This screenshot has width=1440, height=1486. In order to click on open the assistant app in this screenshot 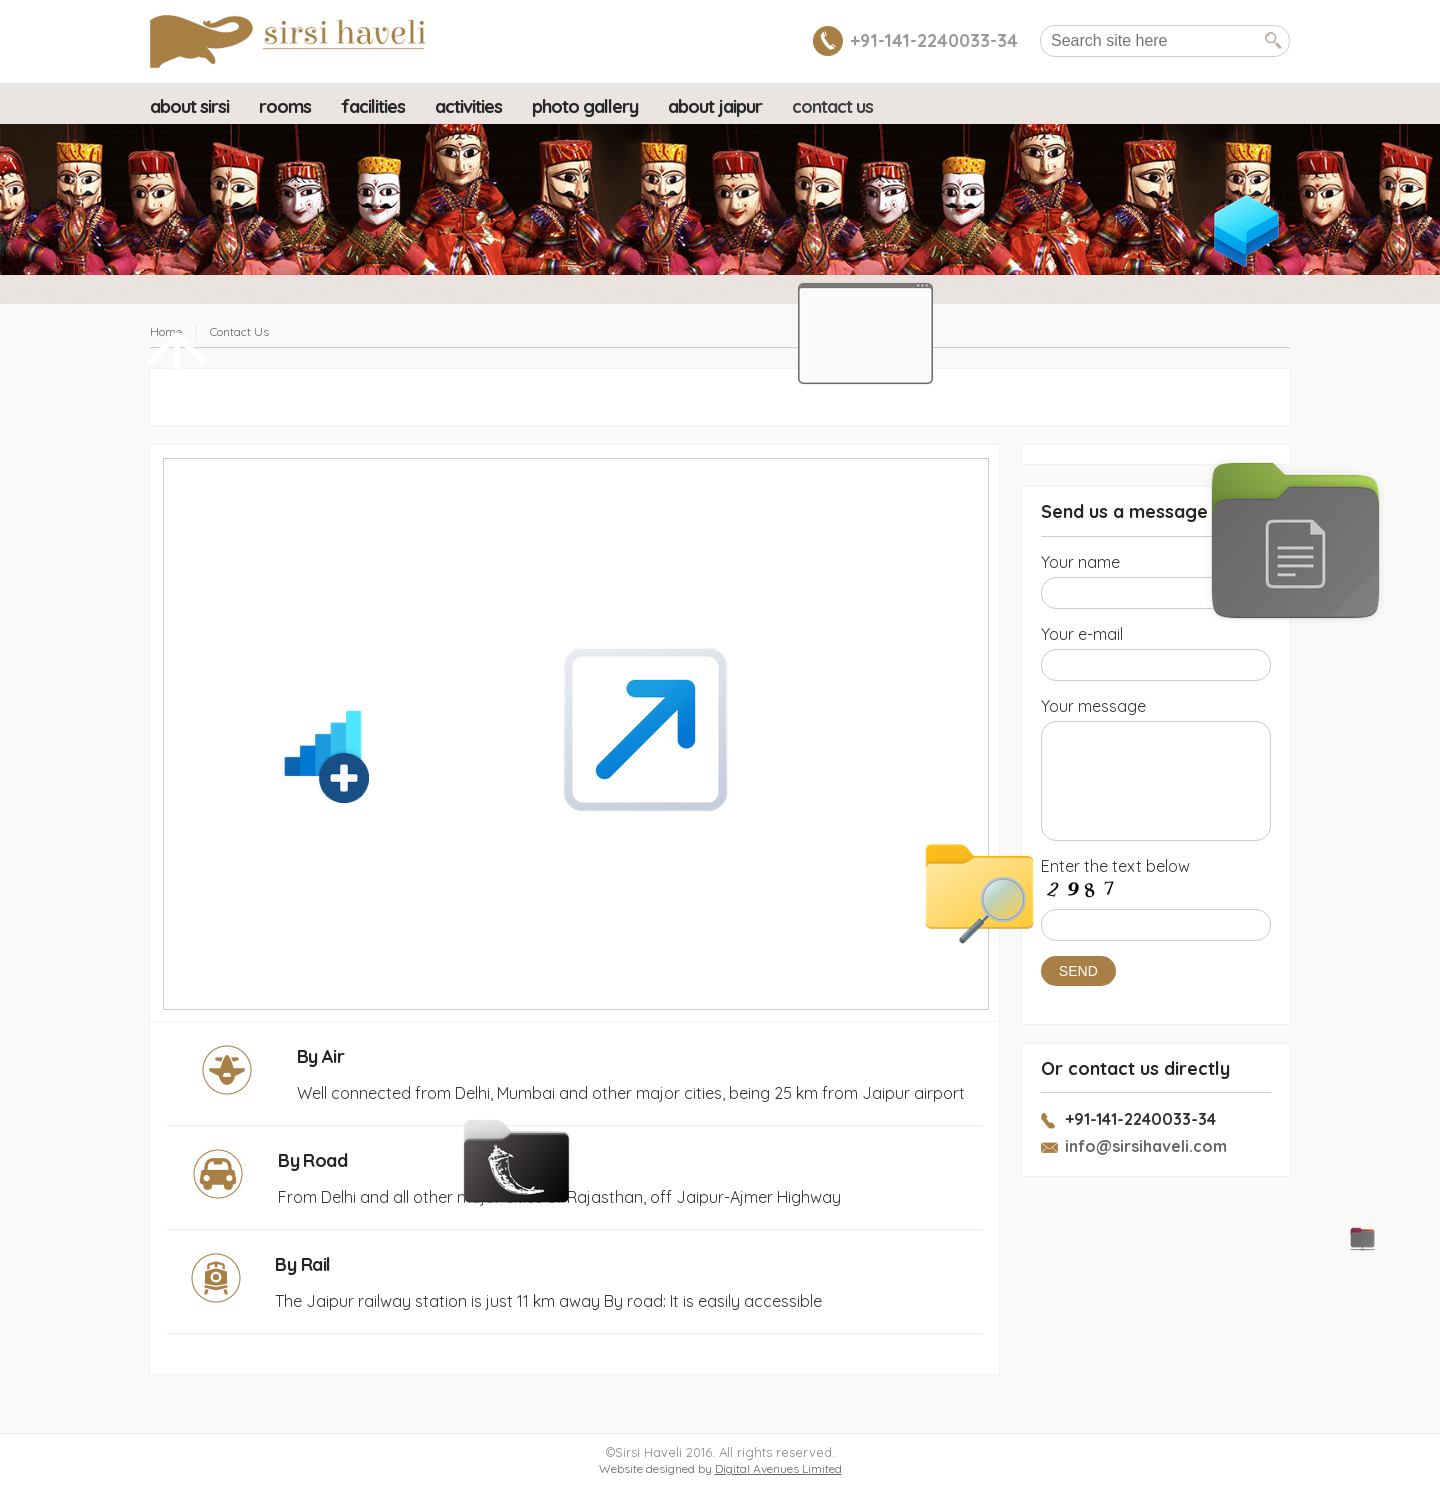, I will do `click(1246, 231)`.